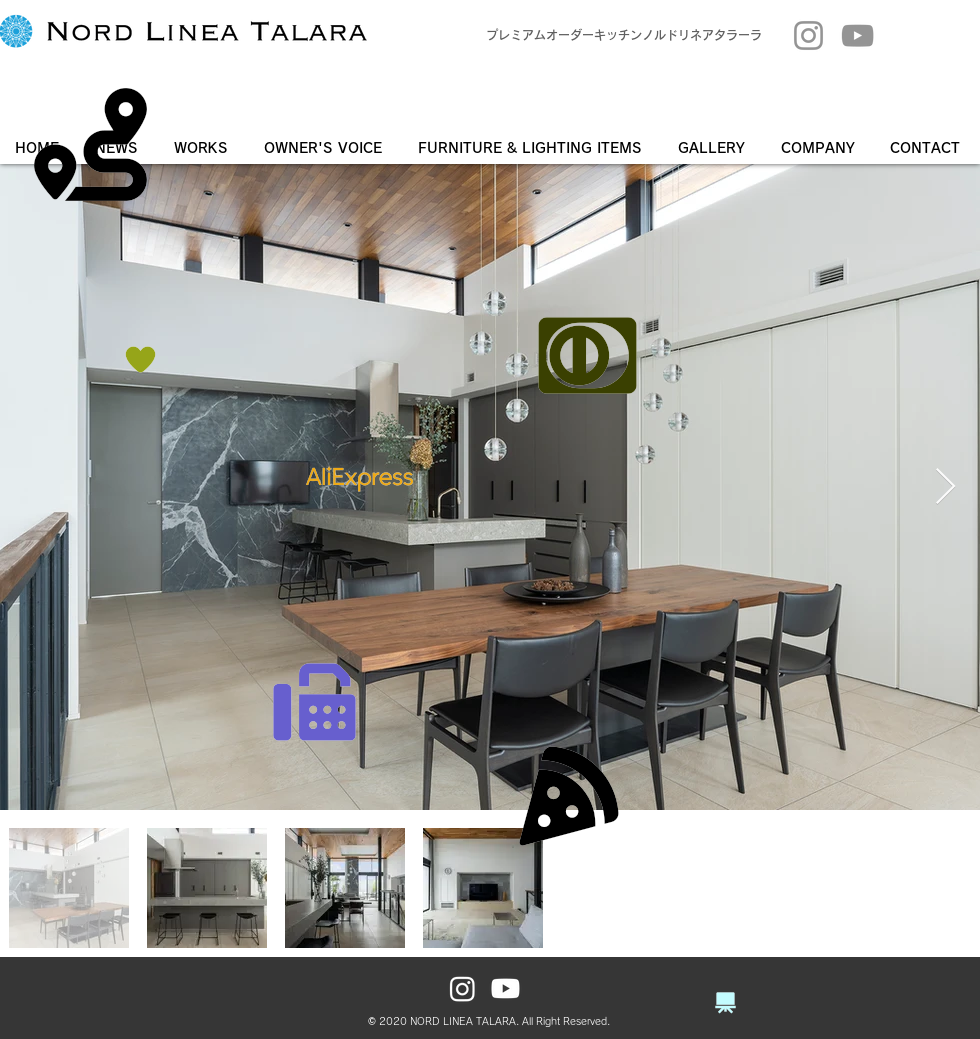 This screenshot has height=1039, width=980. I want to click on open the AliExpress shopping app, so click(359, 478).